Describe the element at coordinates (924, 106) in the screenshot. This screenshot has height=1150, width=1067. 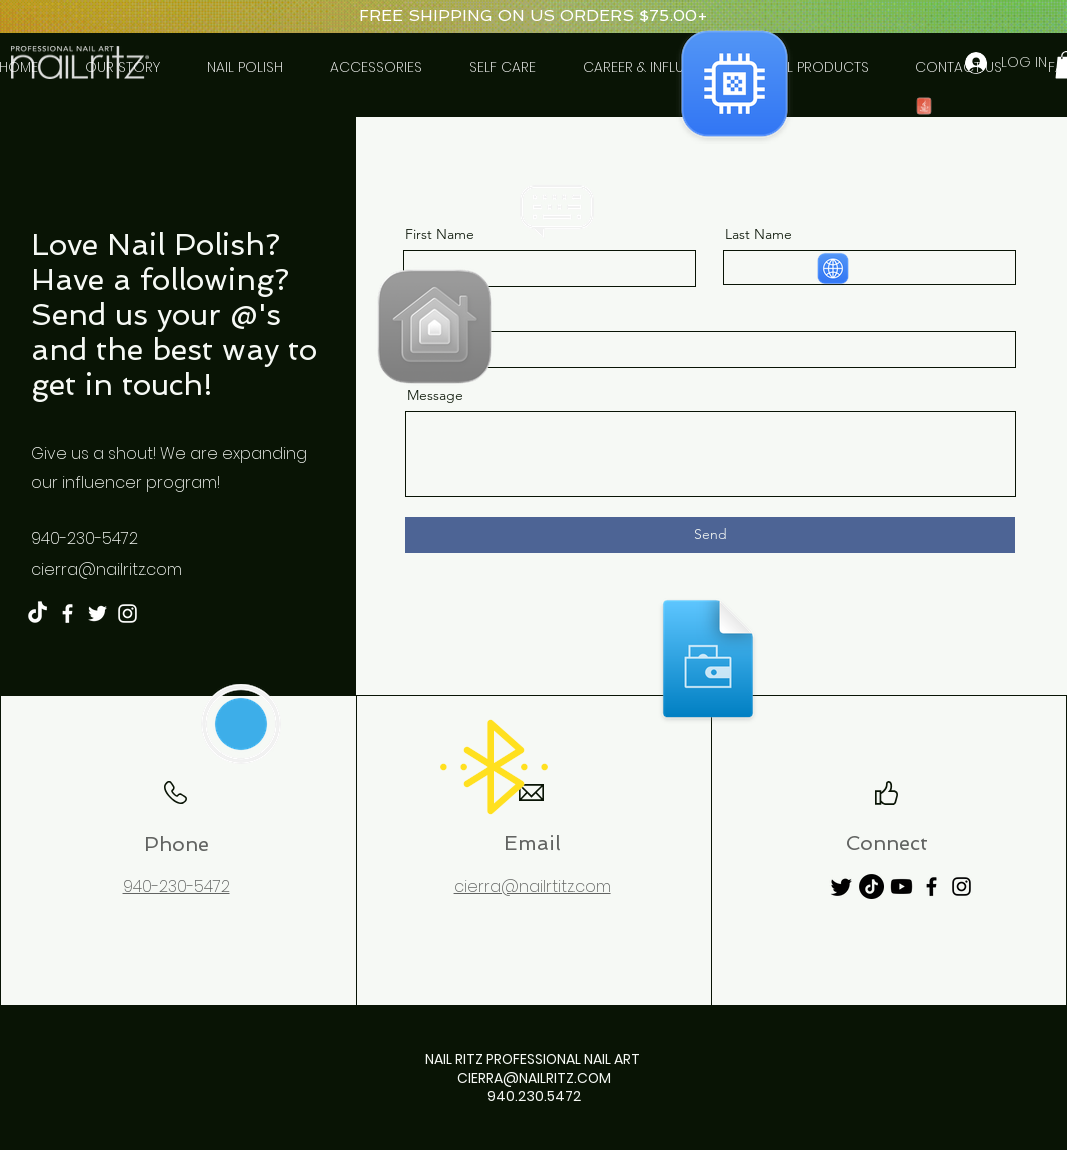
I see `a java archive (.jar) file` at that location.